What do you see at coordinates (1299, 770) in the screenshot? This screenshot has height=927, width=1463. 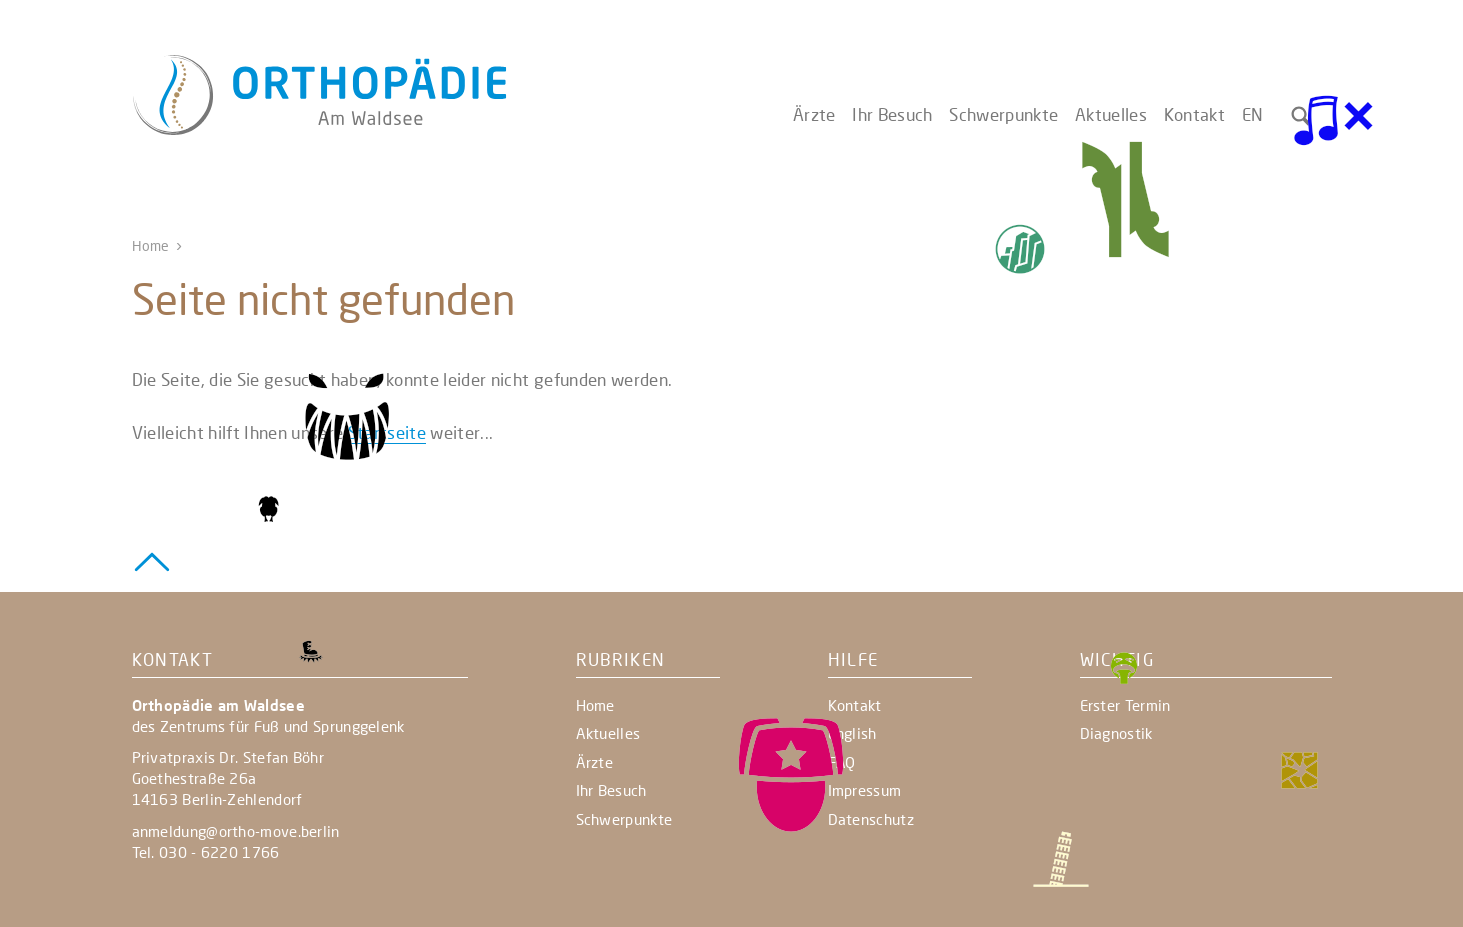 I see `indicates broken or damaged item status` at bounding box center [1299, 770].